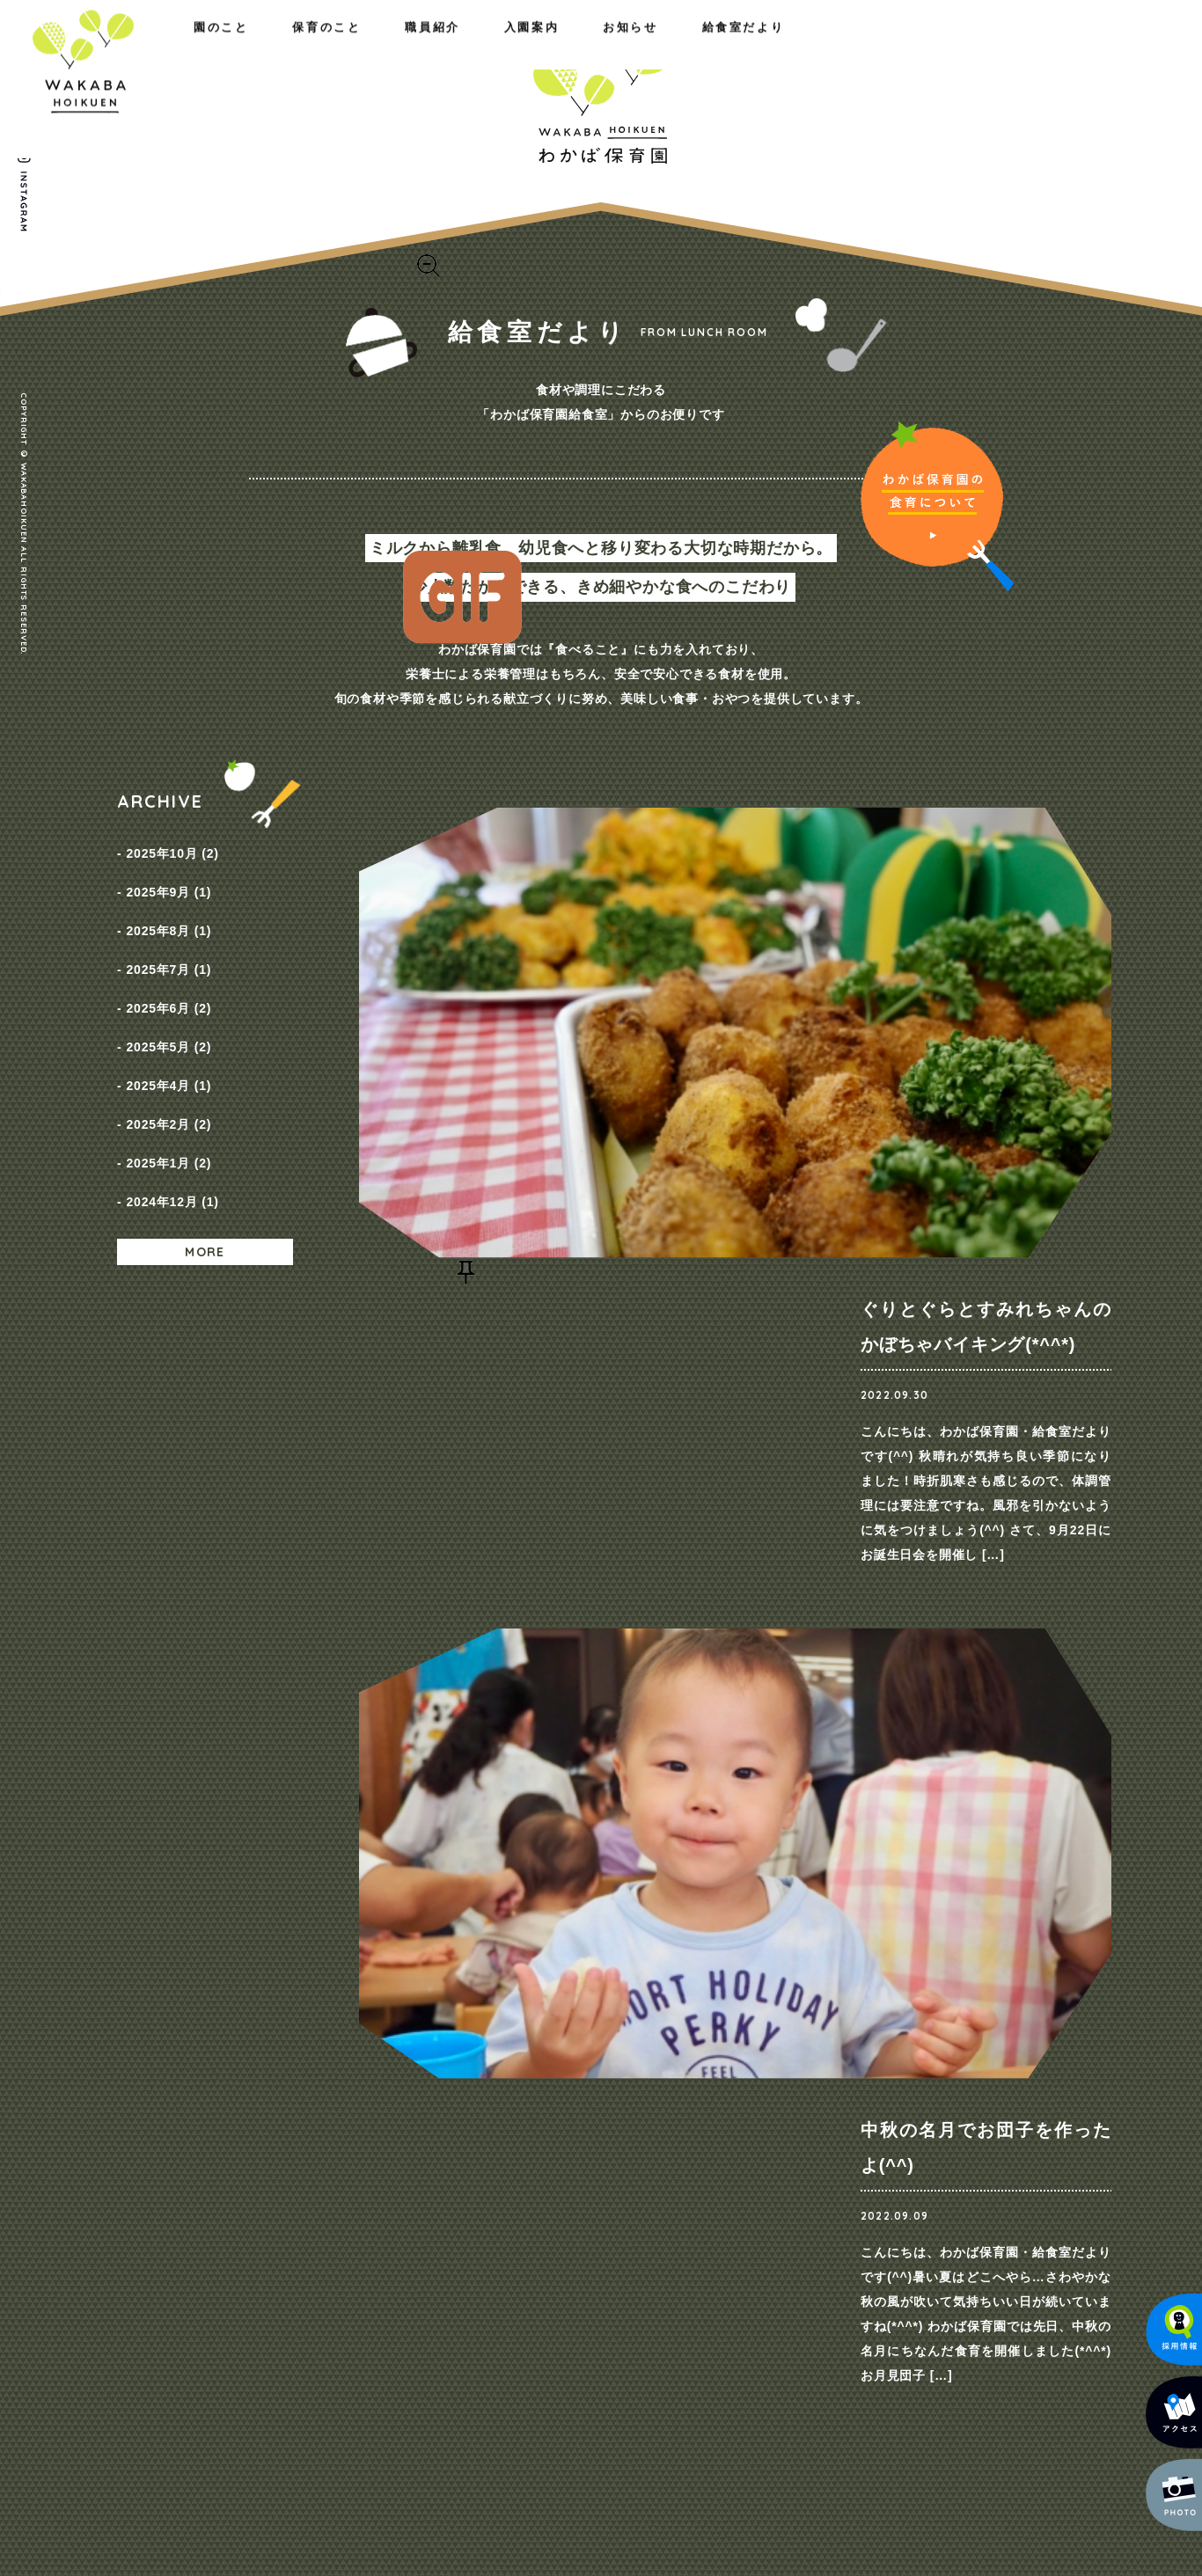  Describe the element at coordinates (429, 266) in the screenshot. I see `zoom out of the current view` at that location.